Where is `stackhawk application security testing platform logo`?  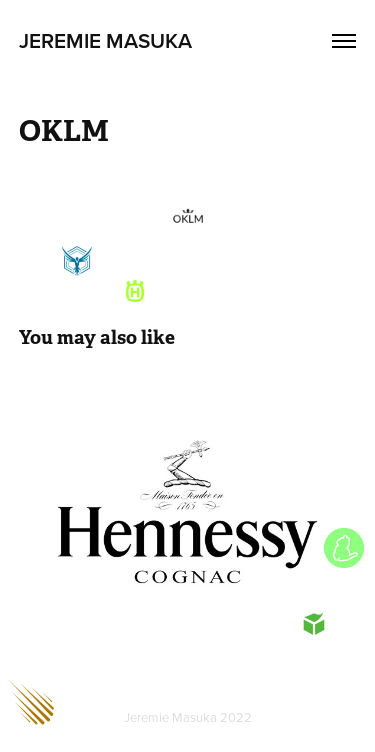
stackhawk application security testing platform logo is located at coordinates (77, 261).